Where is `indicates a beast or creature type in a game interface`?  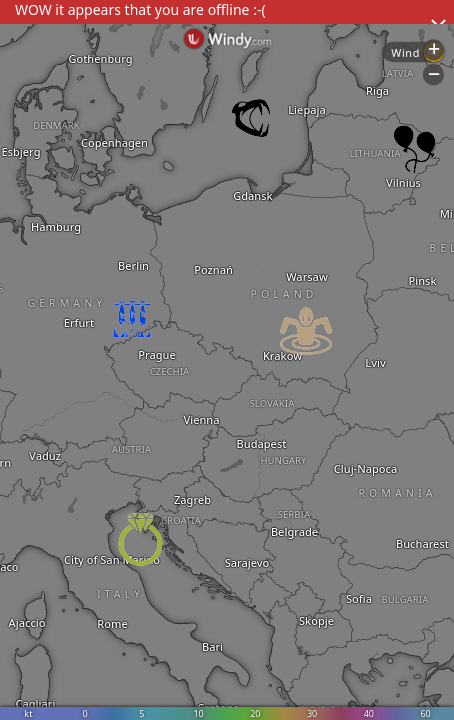 indicates a beast or creature type in a game interface is located at coordinates (251, 118).